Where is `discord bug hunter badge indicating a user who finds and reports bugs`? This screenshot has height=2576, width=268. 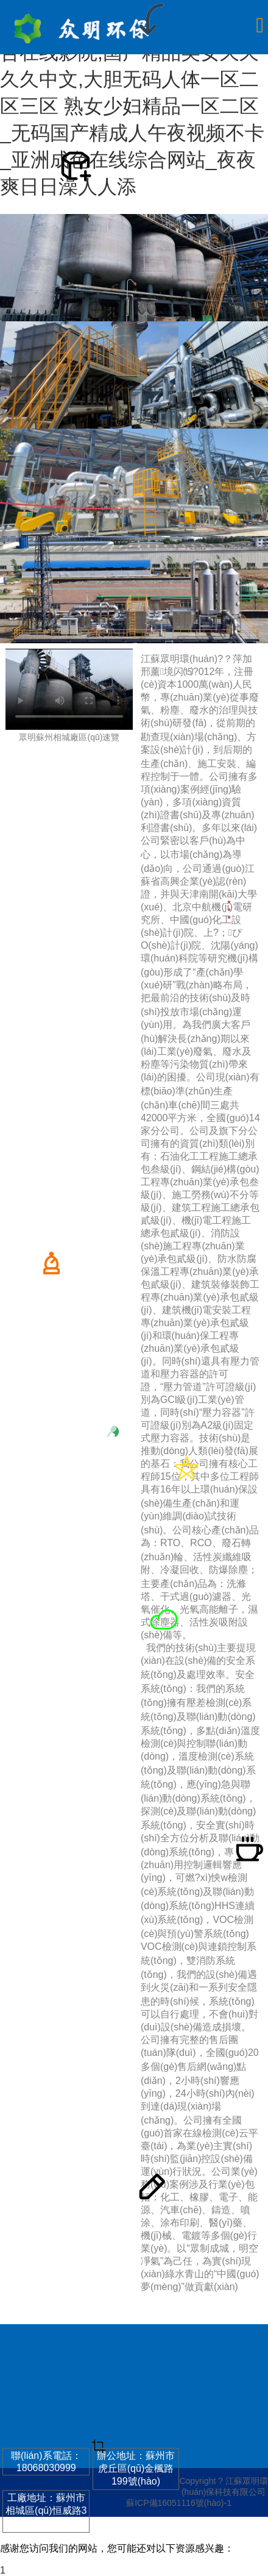 discord bug hunter badge indicating a user who finds and reports bugs is located at coordinates (113, 1431).